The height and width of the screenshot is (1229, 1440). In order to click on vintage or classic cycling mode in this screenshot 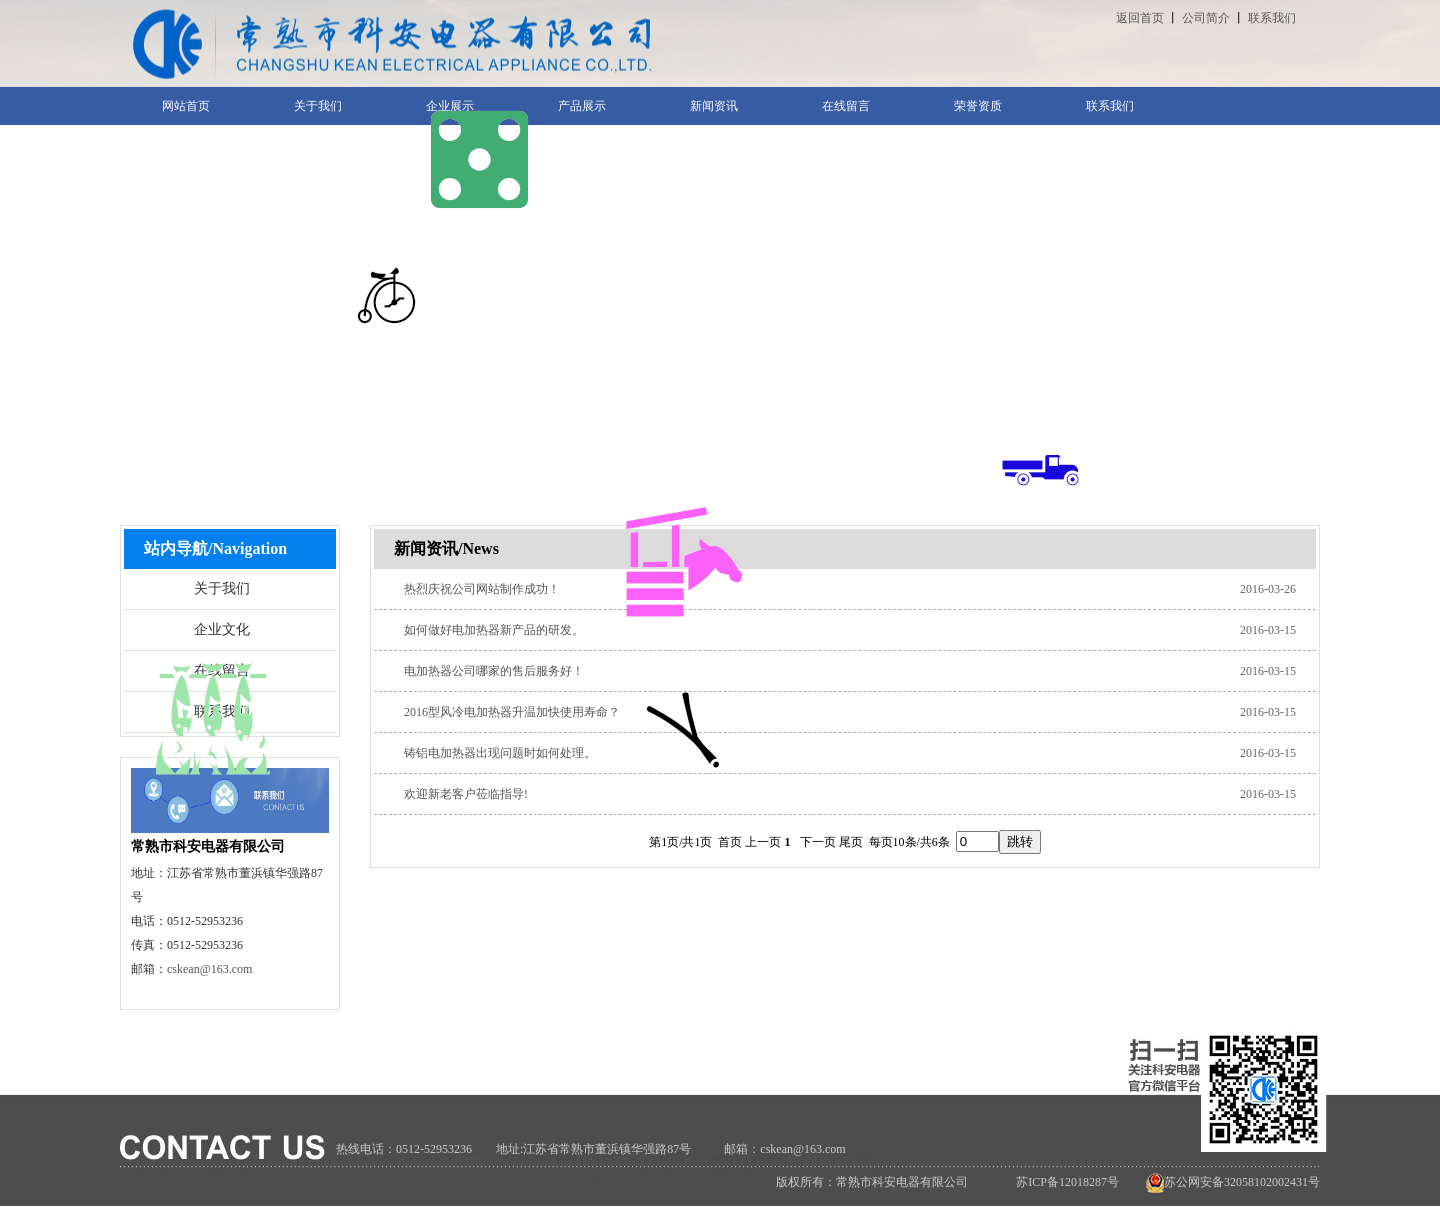, I will do `click(386, 294)`.